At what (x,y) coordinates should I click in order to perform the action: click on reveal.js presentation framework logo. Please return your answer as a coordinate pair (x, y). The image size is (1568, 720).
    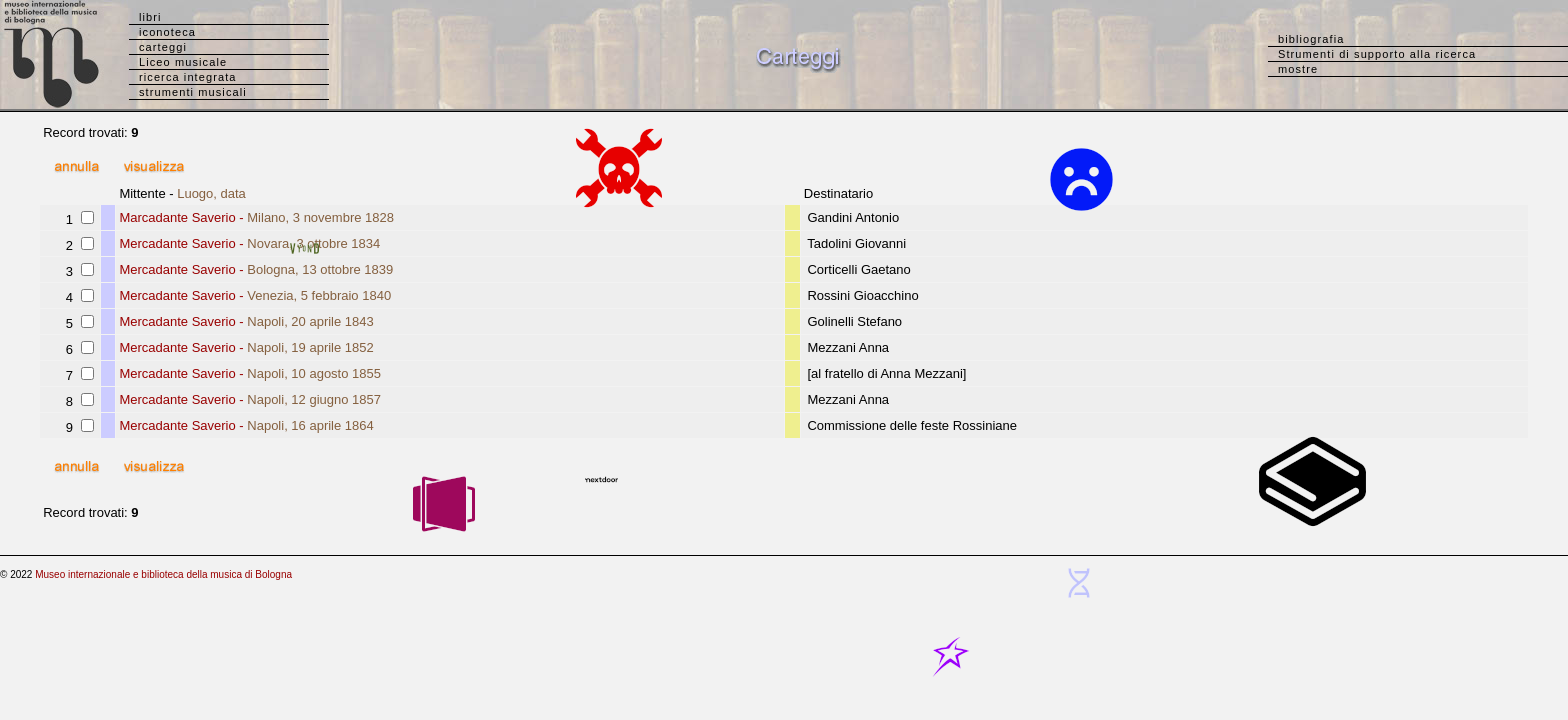
    Looking at the image, I should click on (444, 504).